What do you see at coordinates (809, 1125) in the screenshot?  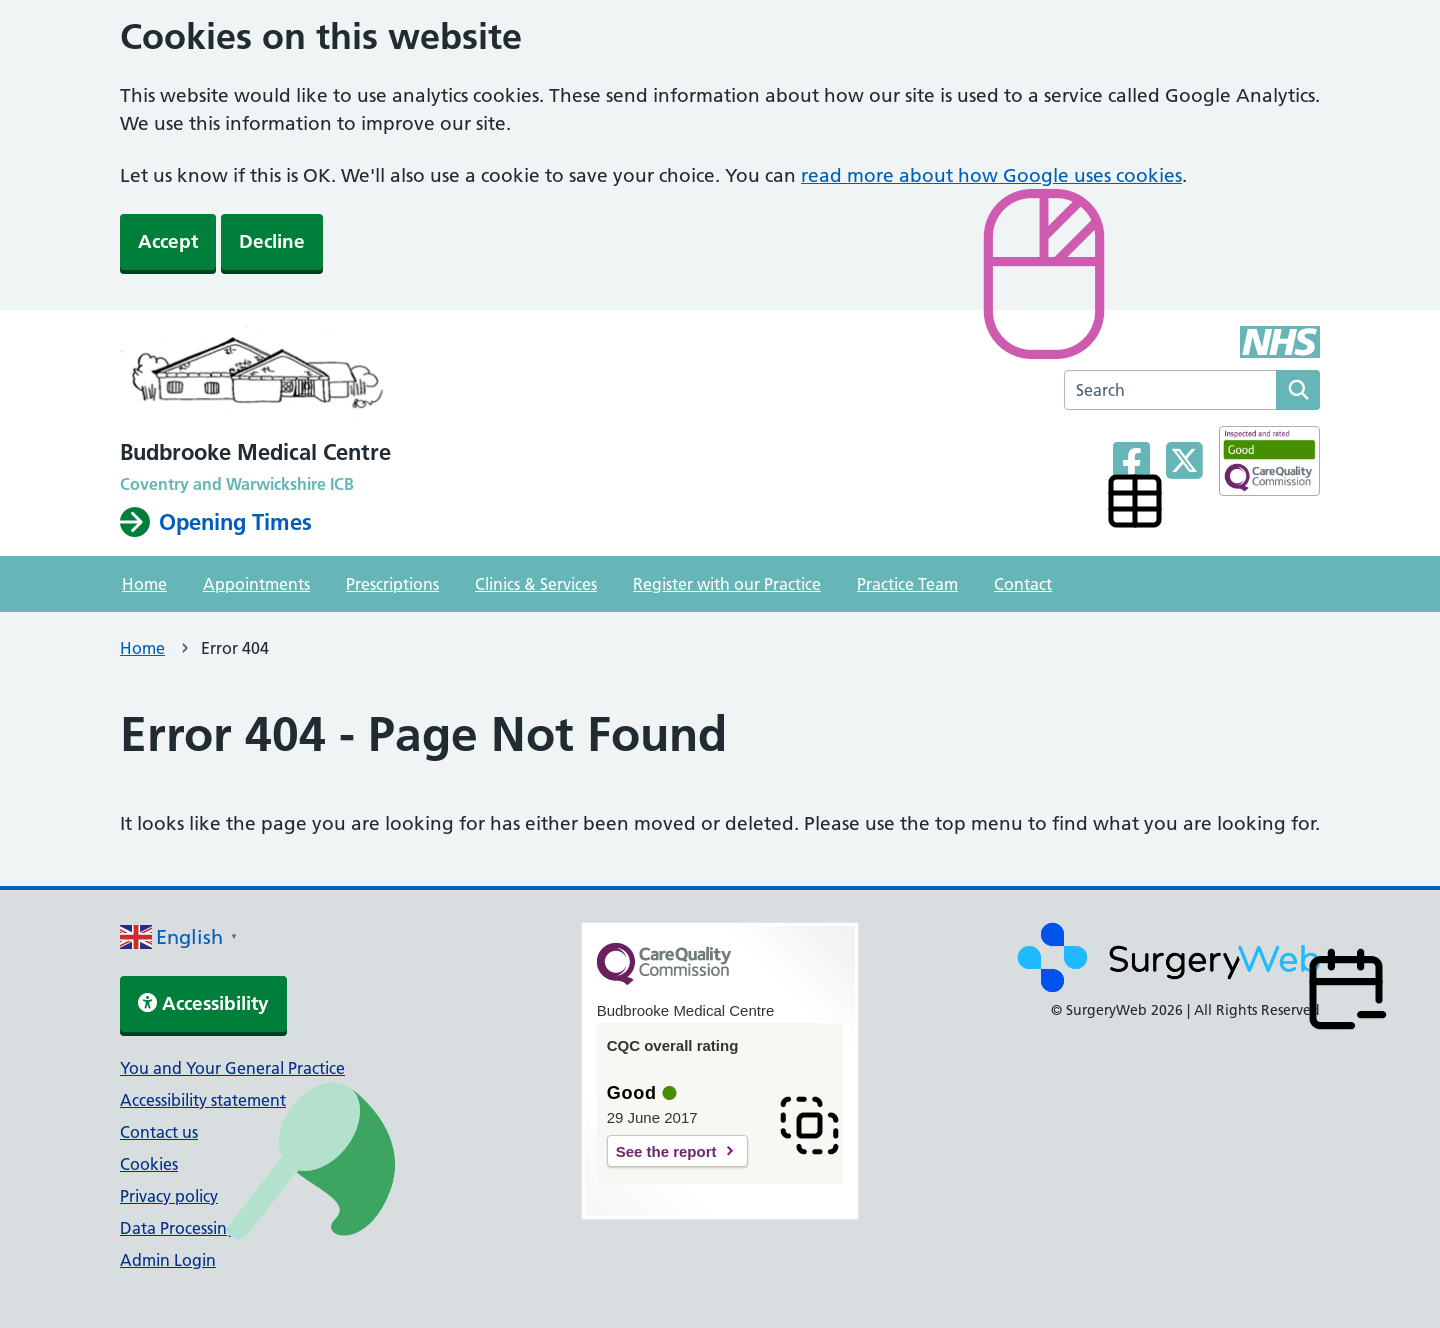 I see `intersect or merge selected objects` at bounding box center [809, 1125].